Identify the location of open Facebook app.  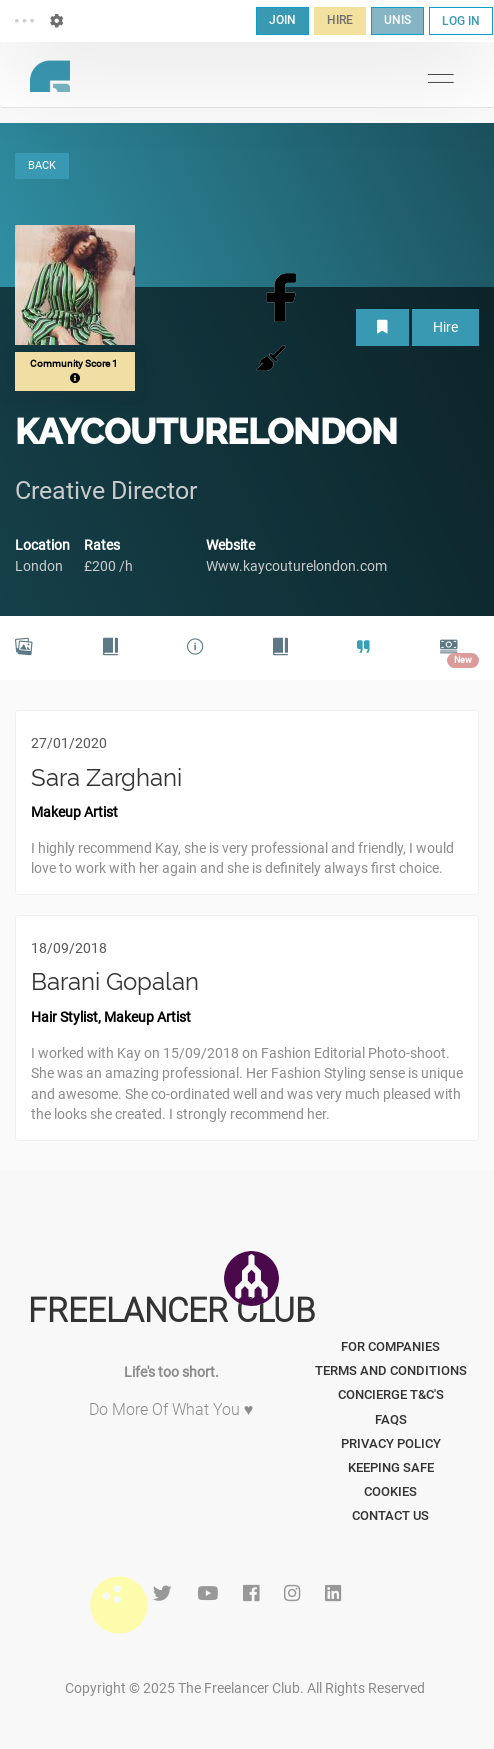
(282, 297).